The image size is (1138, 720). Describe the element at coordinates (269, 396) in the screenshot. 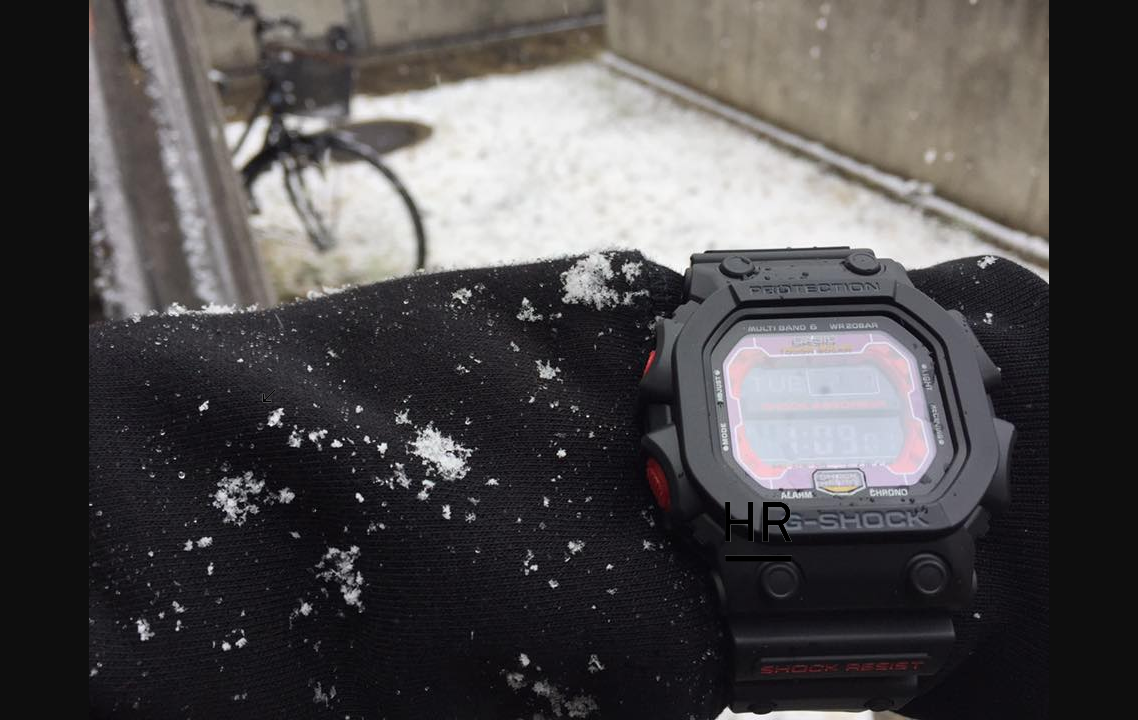

I see `navigate or move southwest on a map` at that location.